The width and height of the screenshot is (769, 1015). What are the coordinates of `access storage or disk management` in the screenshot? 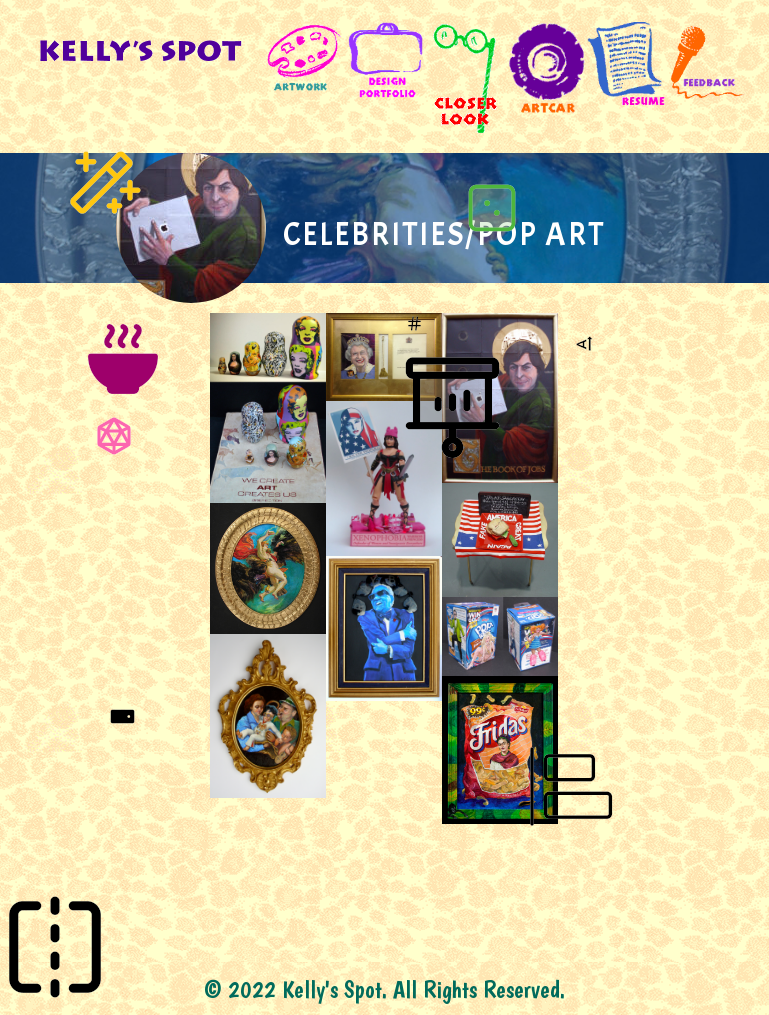 It's located at (122, 716).